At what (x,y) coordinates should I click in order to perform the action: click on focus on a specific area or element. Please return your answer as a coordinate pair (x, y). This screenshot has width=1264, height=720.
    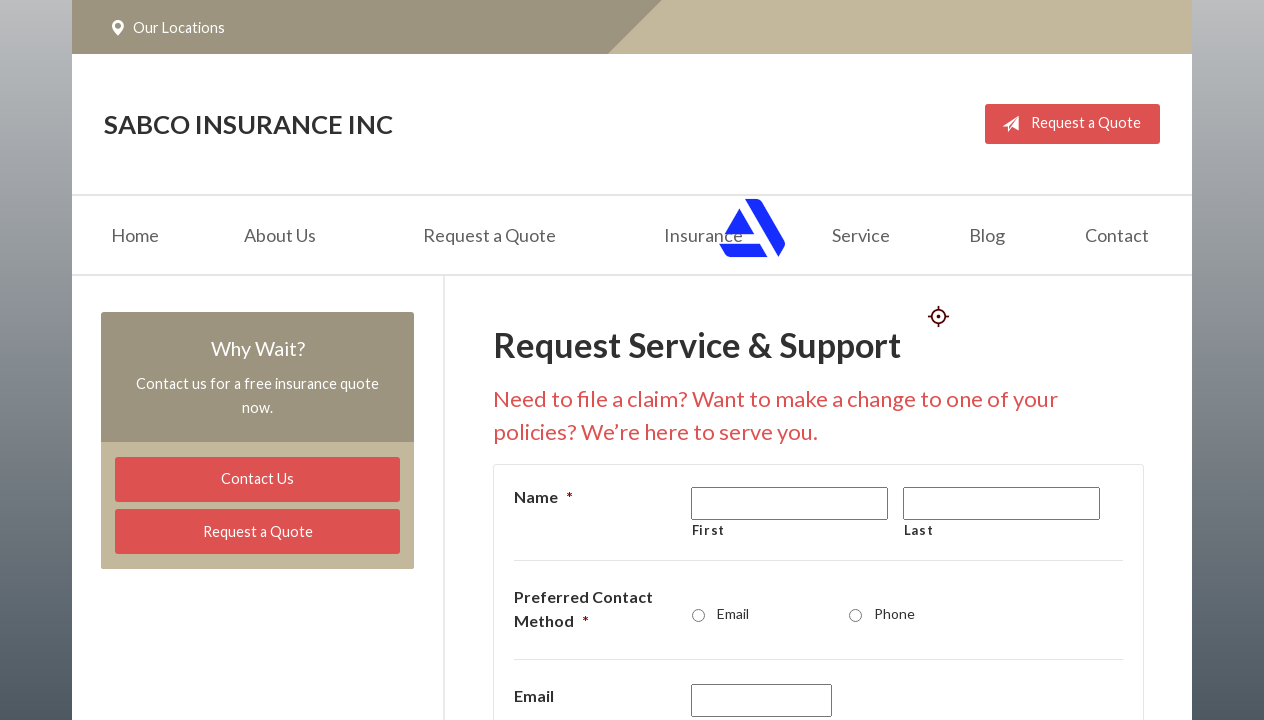
    Looking at the image, I should click on (938, 316).